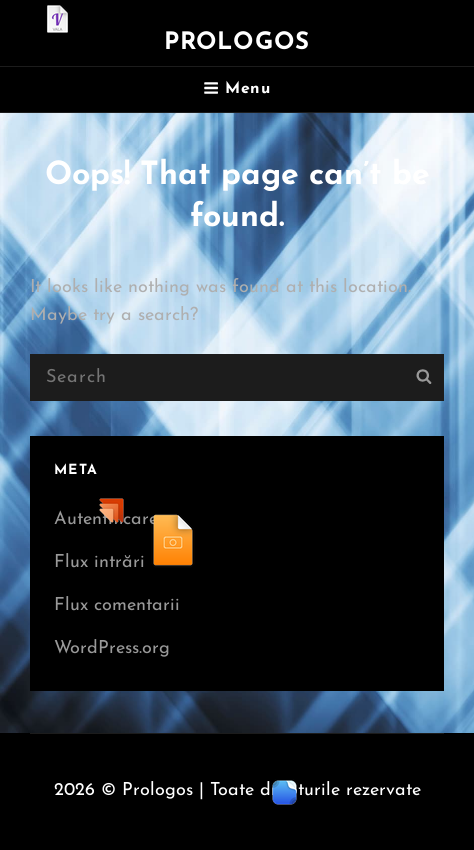  What do you see at coordinates (173, 541) in the screenshot?
I see `a sketchbook or graphics file` at bounding box center [173, 541].